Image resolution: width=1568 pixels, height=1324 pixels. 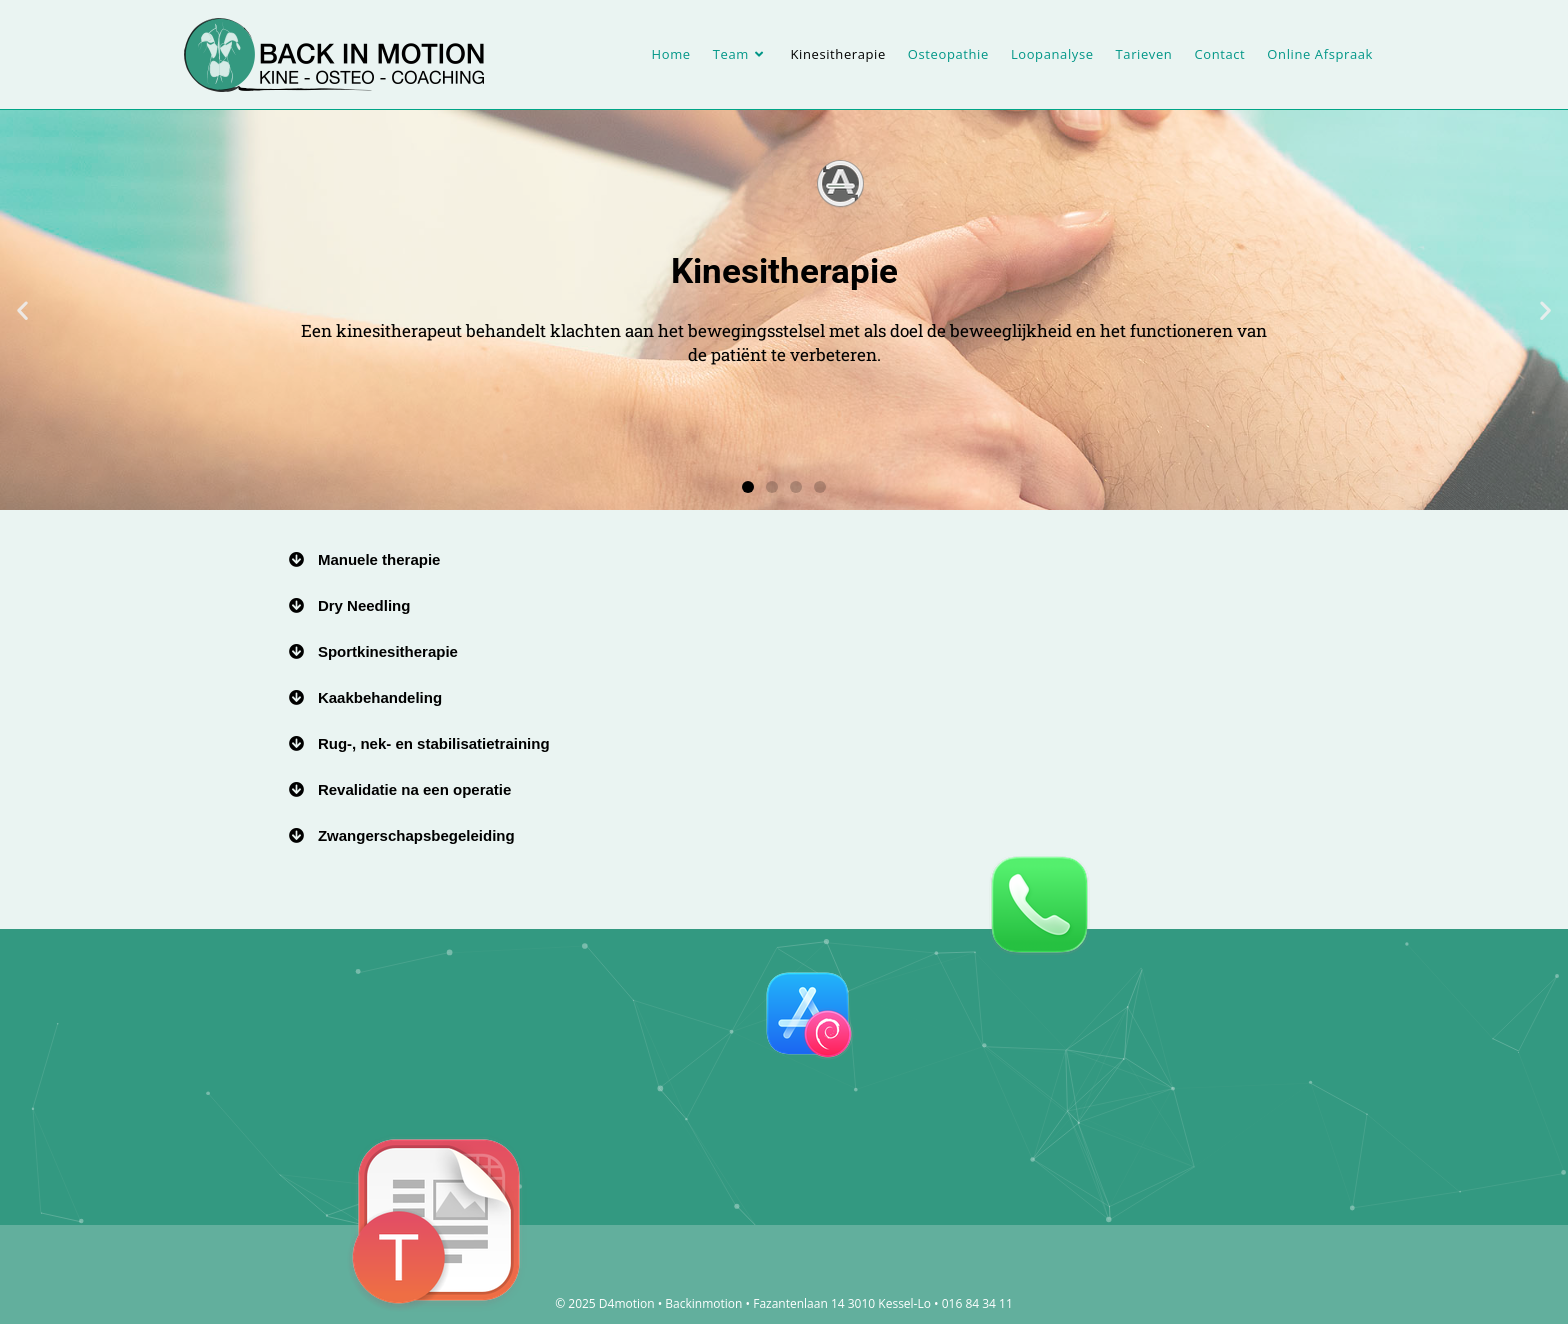 I want to click on open the debian software center, so click(x=807, y=1013).